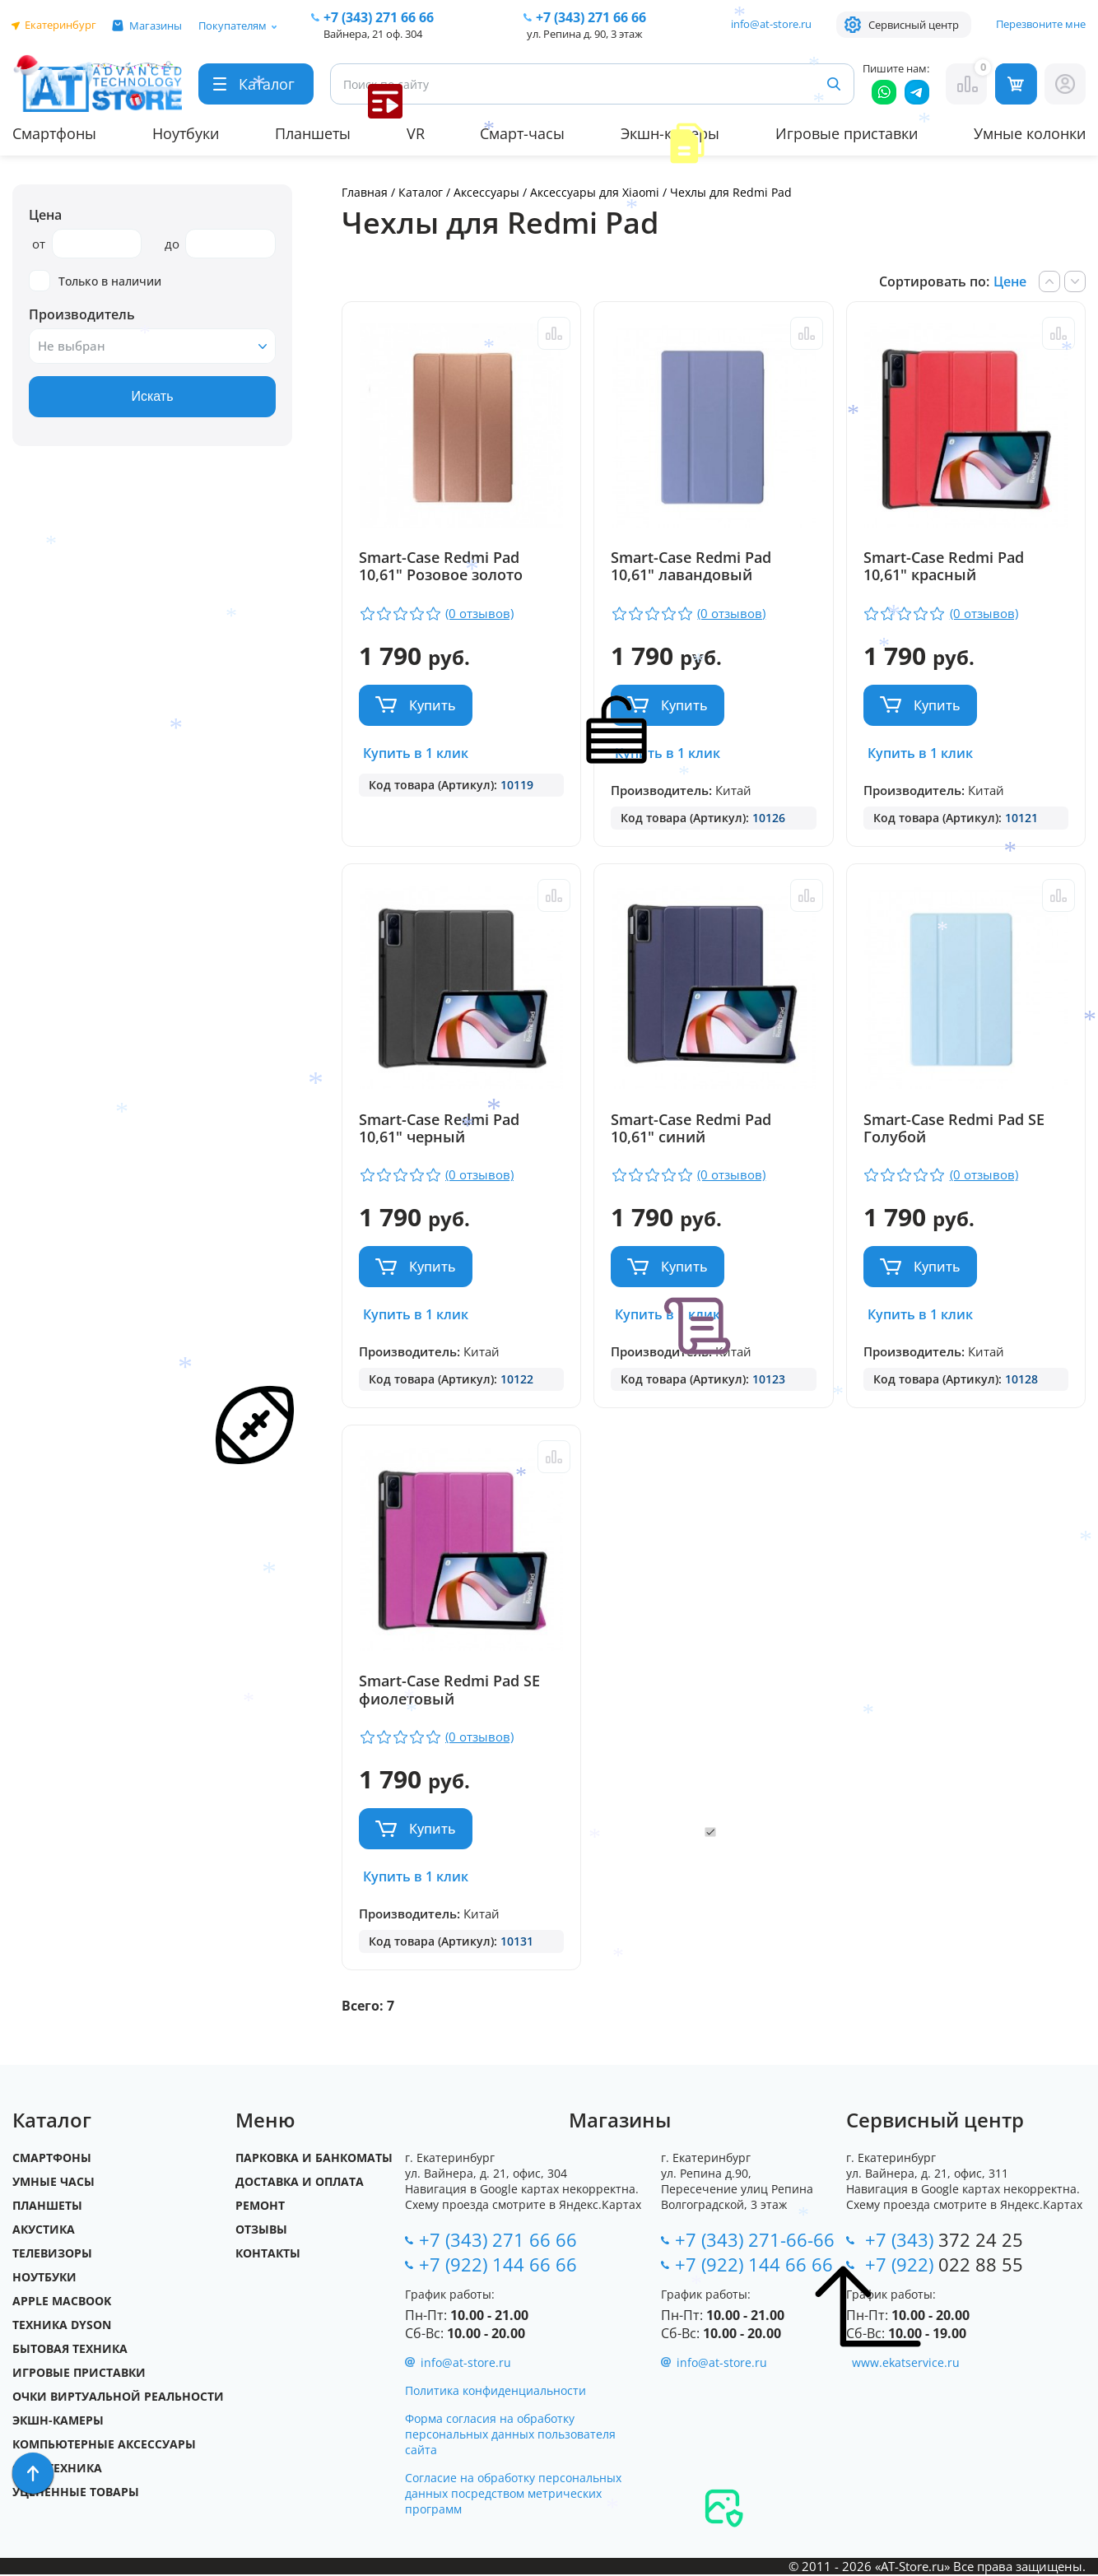  Describe the element at coordinates (254, 1425) in the screenshot. I see `access sports scores and updates` at that location.